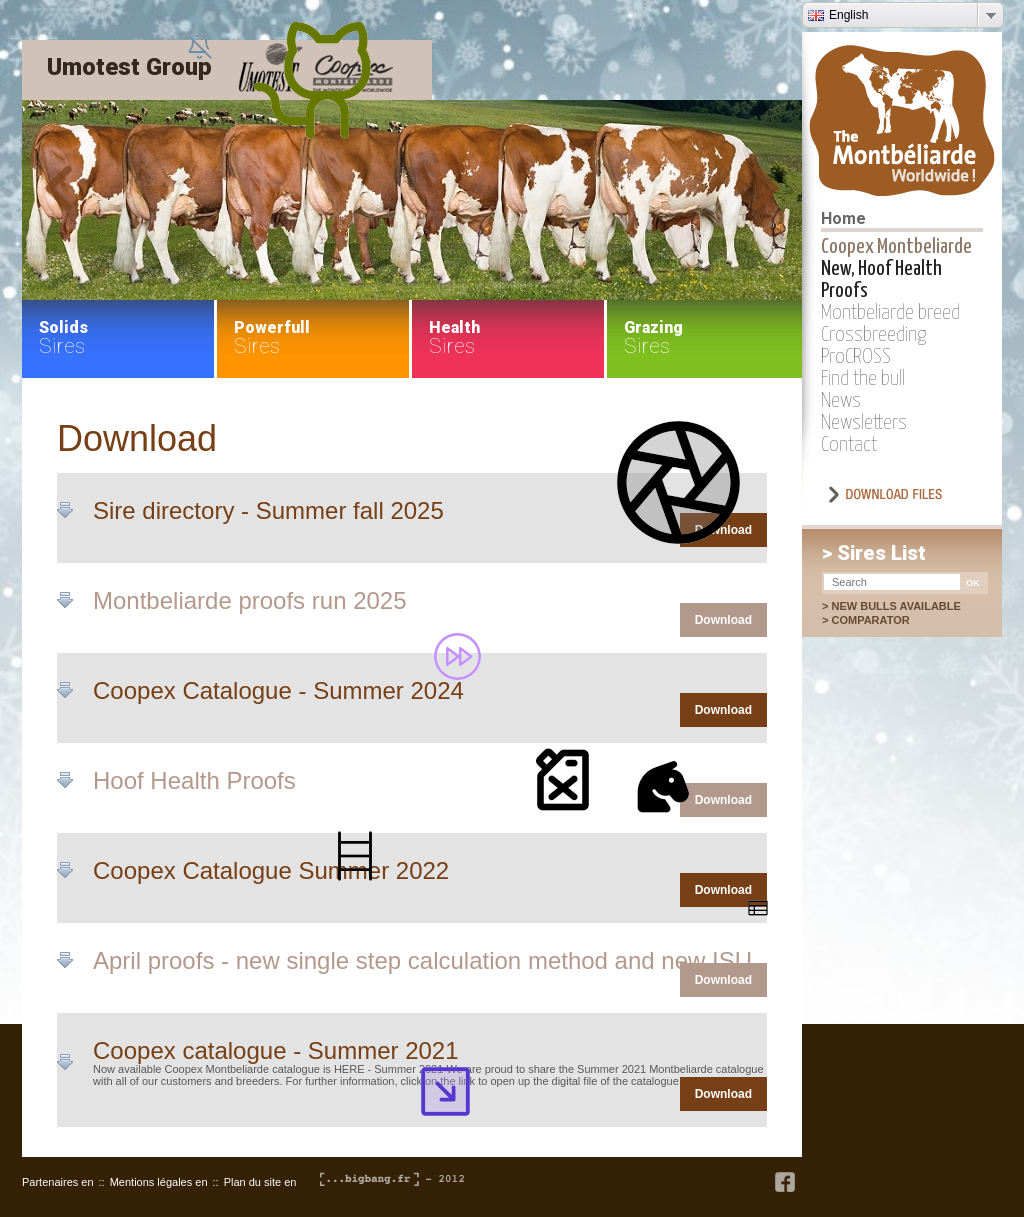  Describe the element at coordinates (563, 780) in the screenshot. I see `indicates fuel or gas-related settings` at that location.